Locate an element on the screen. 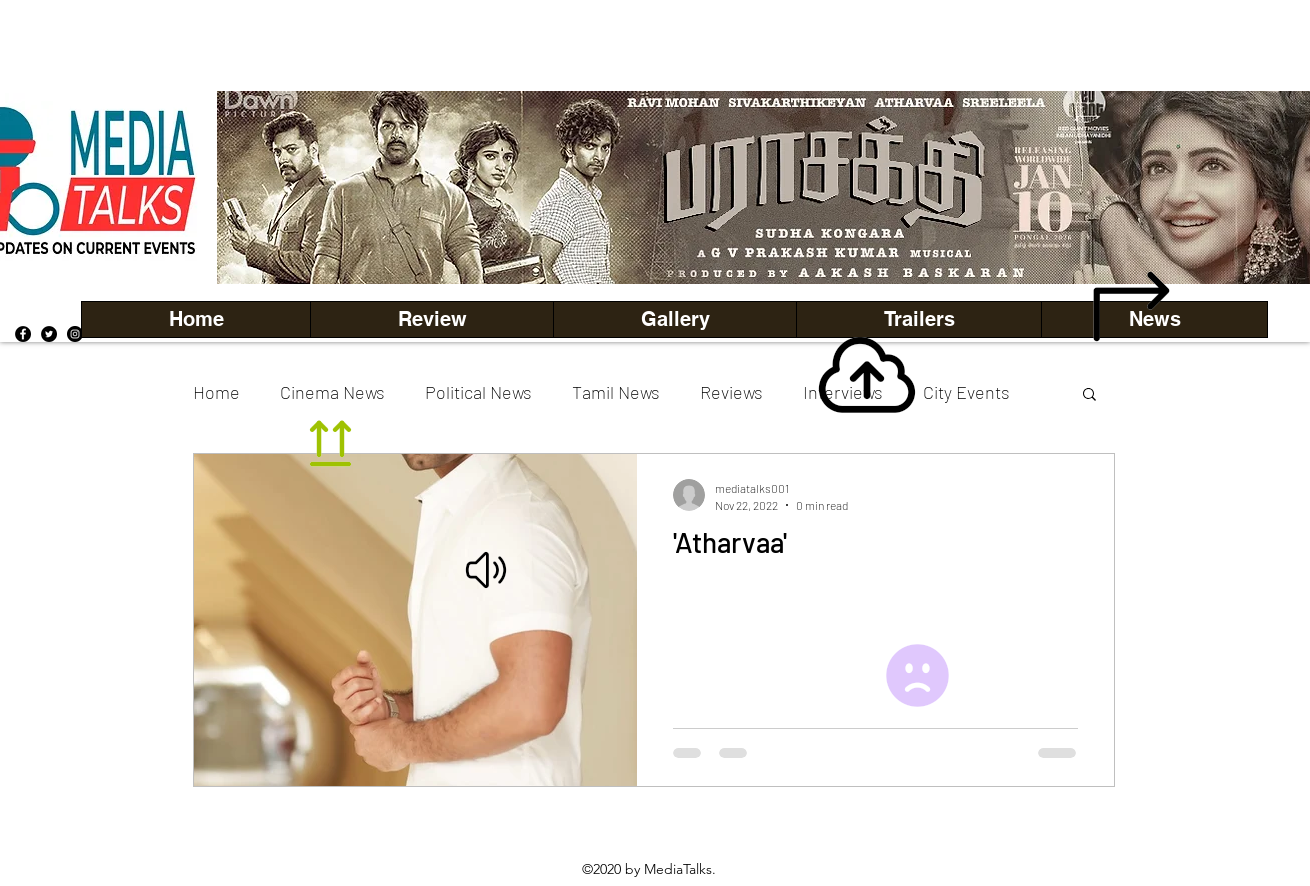 This screenshot has height=886, width=1310. upload file to cloud storage is located at coordinates (867, 375).